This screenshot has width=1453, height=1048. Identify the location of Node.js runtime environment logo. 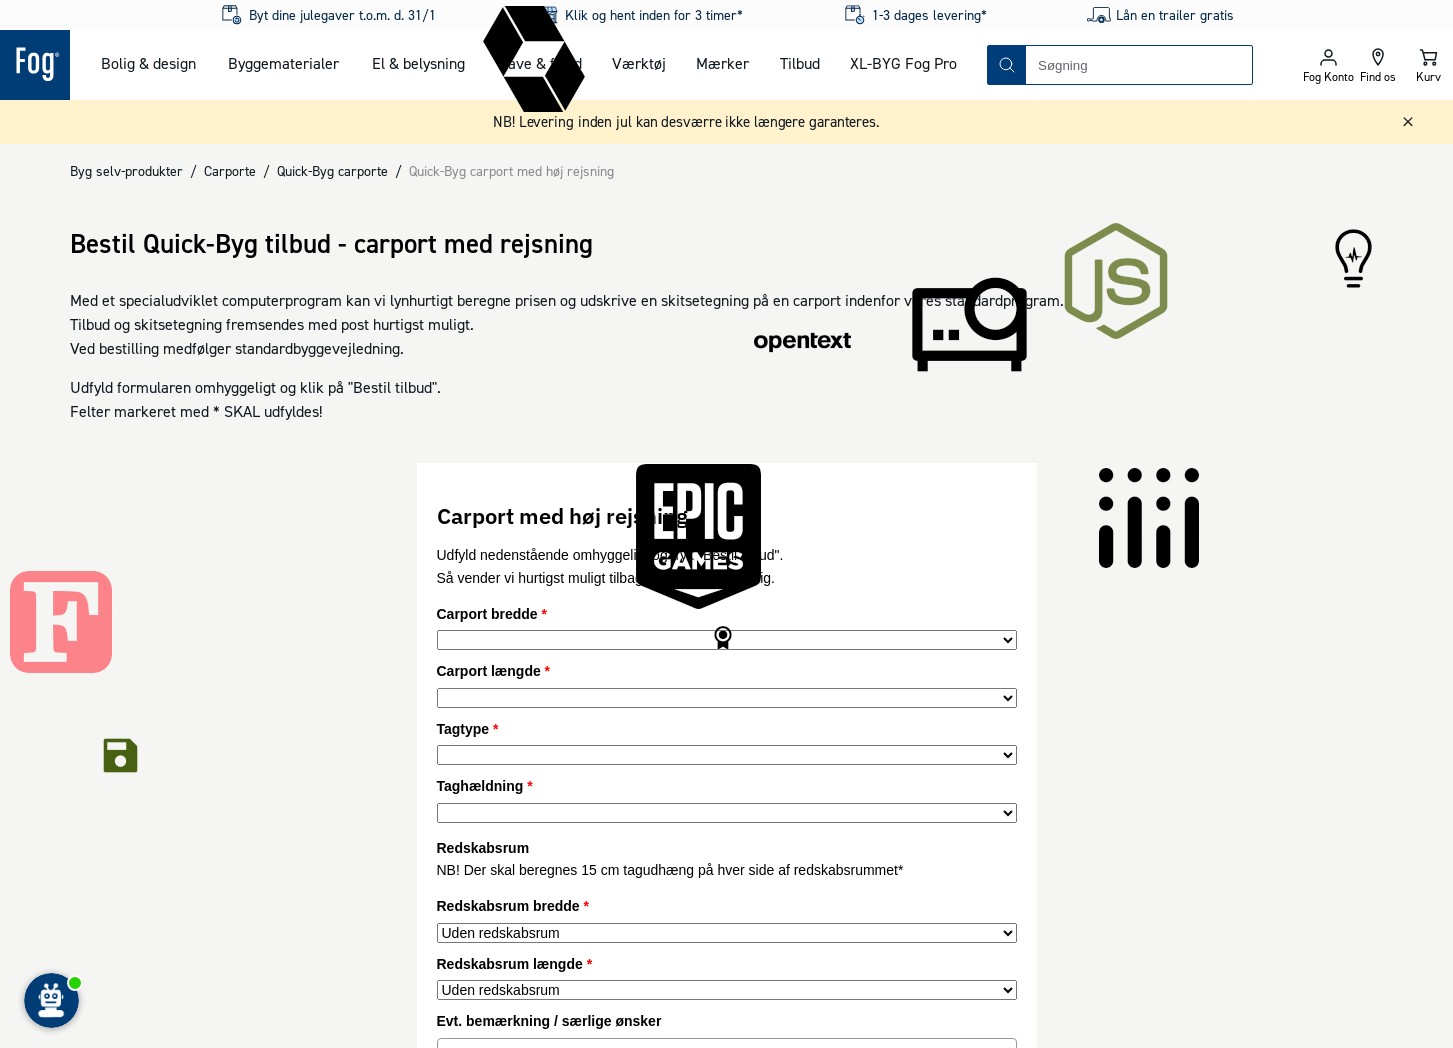
(1116, 281).